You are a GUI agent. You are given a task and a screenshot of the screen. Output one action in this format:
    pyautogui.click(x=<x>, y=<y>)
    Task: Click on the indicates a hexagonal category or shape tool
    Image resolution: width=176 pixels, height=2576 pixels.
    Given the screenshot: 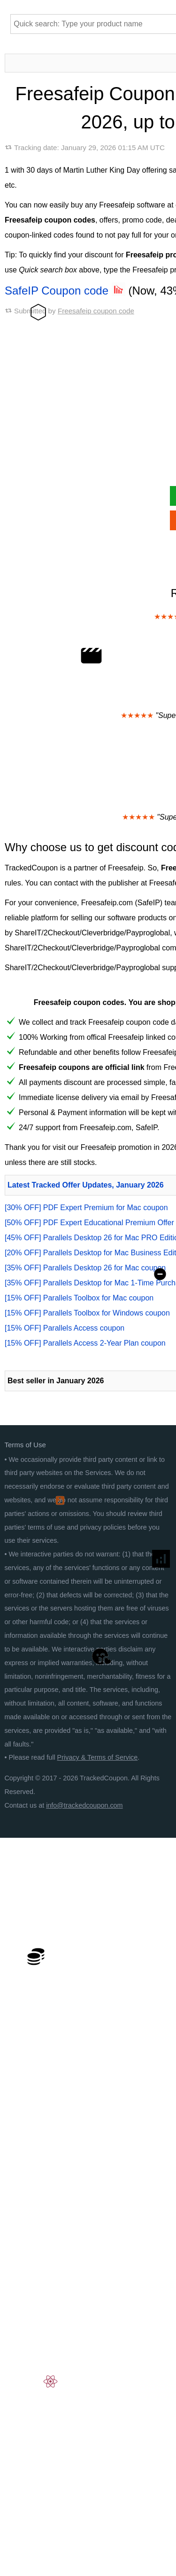 What is the action you would take?
    pyautogui.click(x=38, y=312)
    